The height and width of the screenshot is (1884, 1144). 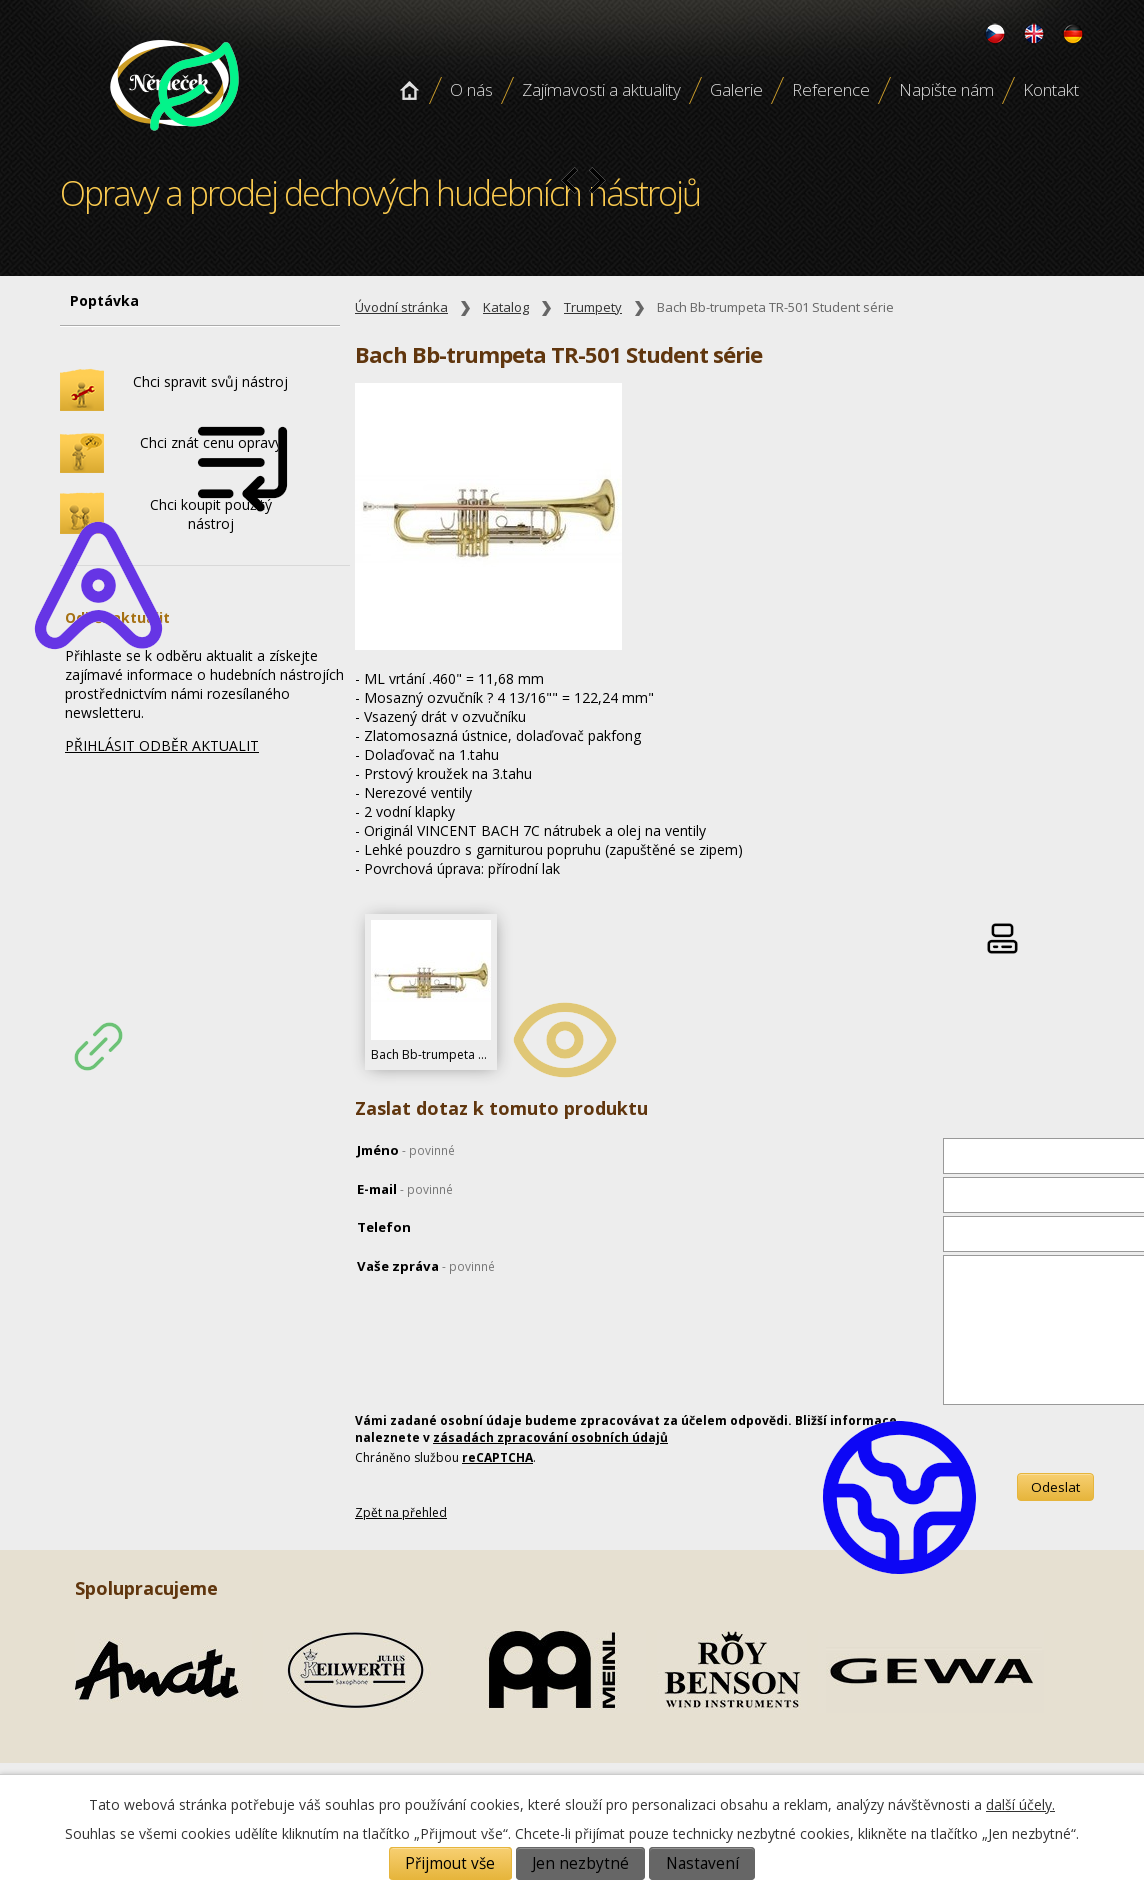 What do you see at coordinates (1002, 938) in the screenshot?
I see `access desktop or computer settings` at bounding box center [1002, 938].